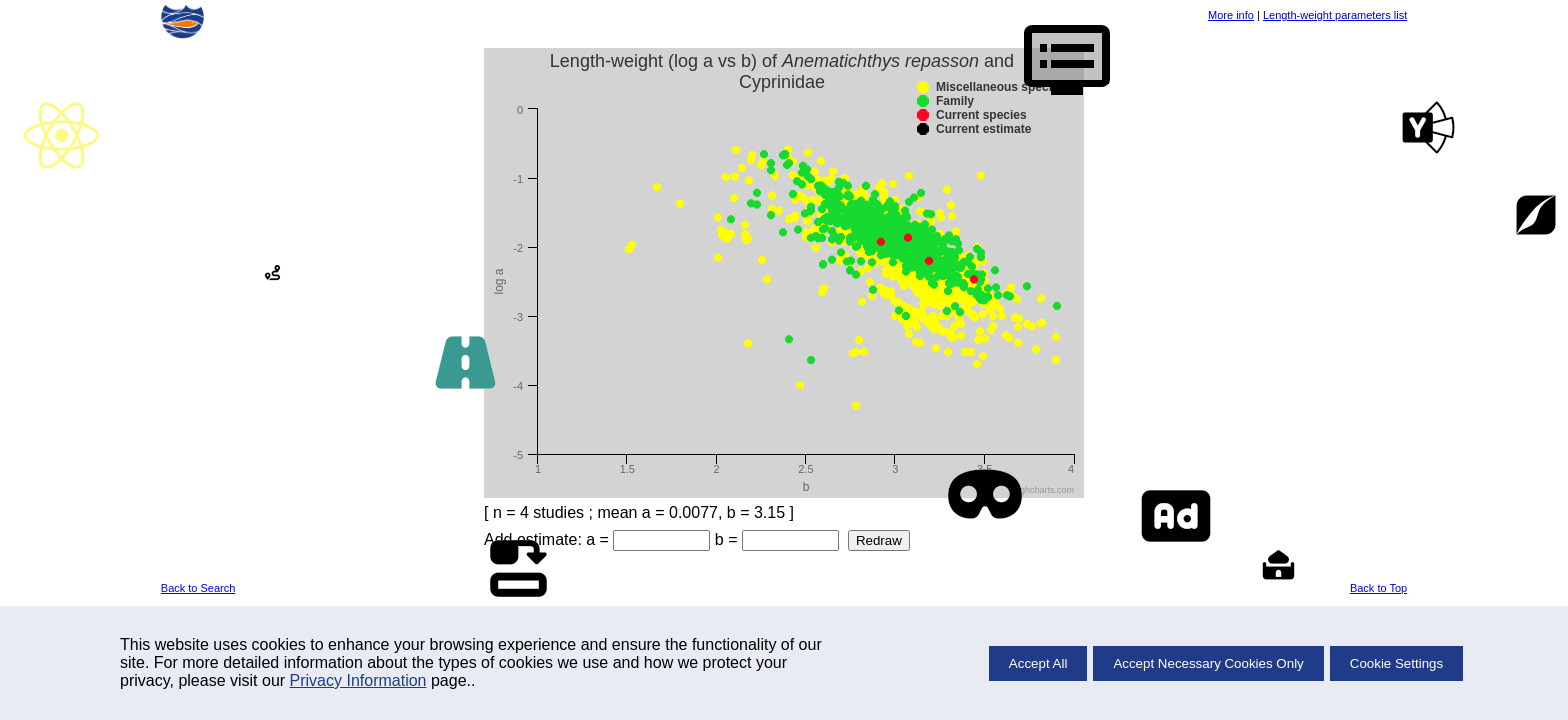 Image resolution: width=1568 pixels, height=720 pixels. Describe the element at coordinates (1176, 516) in the screenshot. I see `indicates sponsored or advertisement content` at that location.